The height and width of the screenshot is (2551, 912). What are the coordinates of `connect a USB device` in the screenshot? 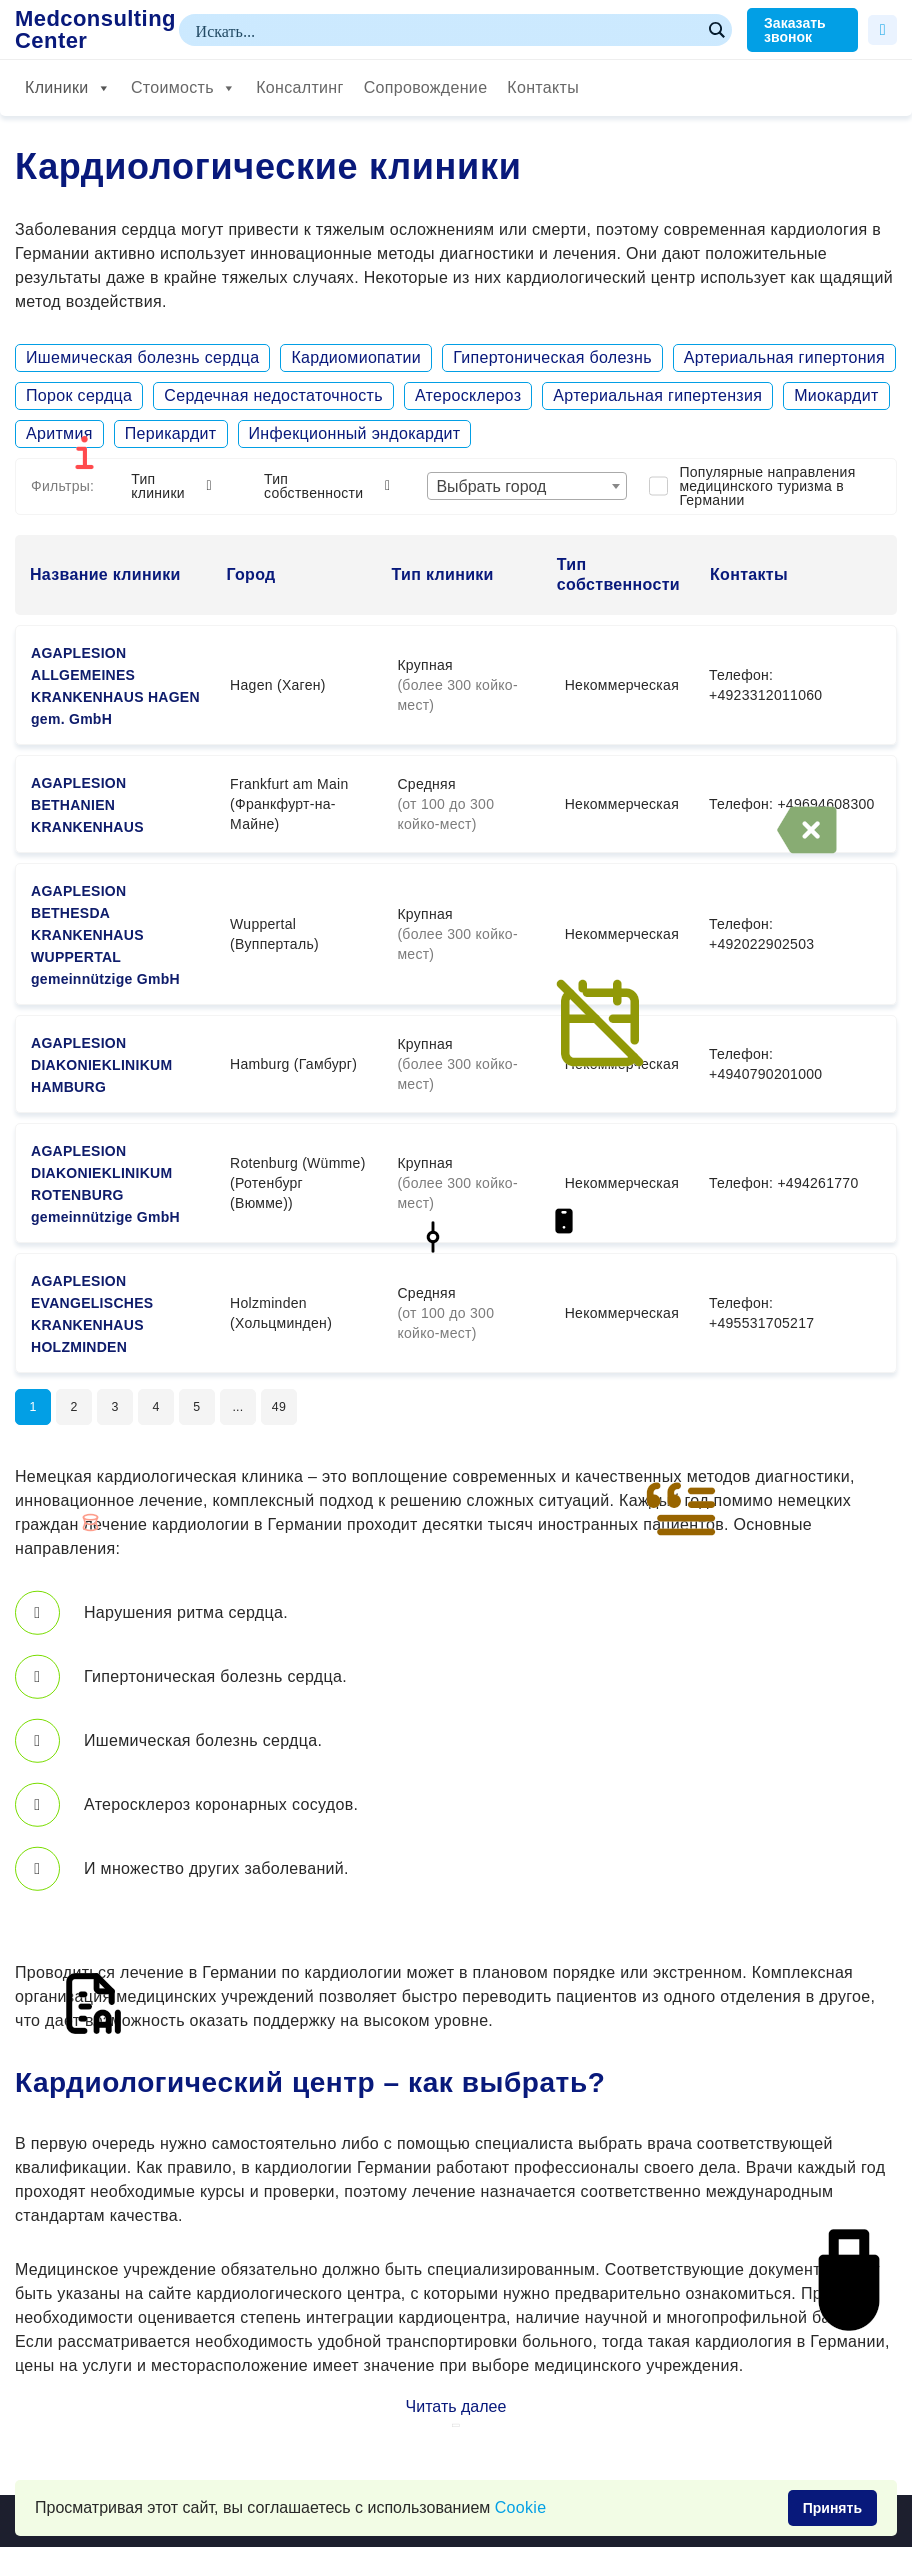 It's located at (849, 2280).